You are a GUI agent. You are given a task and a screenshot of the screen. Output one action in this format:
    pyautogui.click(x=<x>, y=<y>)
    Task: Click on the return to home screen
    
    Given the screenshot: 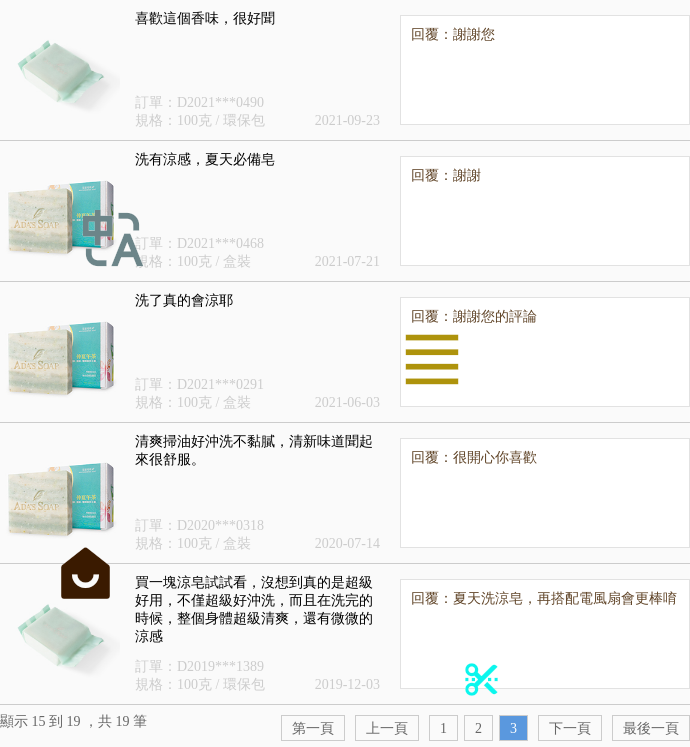 What is the action you would take?
    pyautogui.click(x=85, y=574)
    